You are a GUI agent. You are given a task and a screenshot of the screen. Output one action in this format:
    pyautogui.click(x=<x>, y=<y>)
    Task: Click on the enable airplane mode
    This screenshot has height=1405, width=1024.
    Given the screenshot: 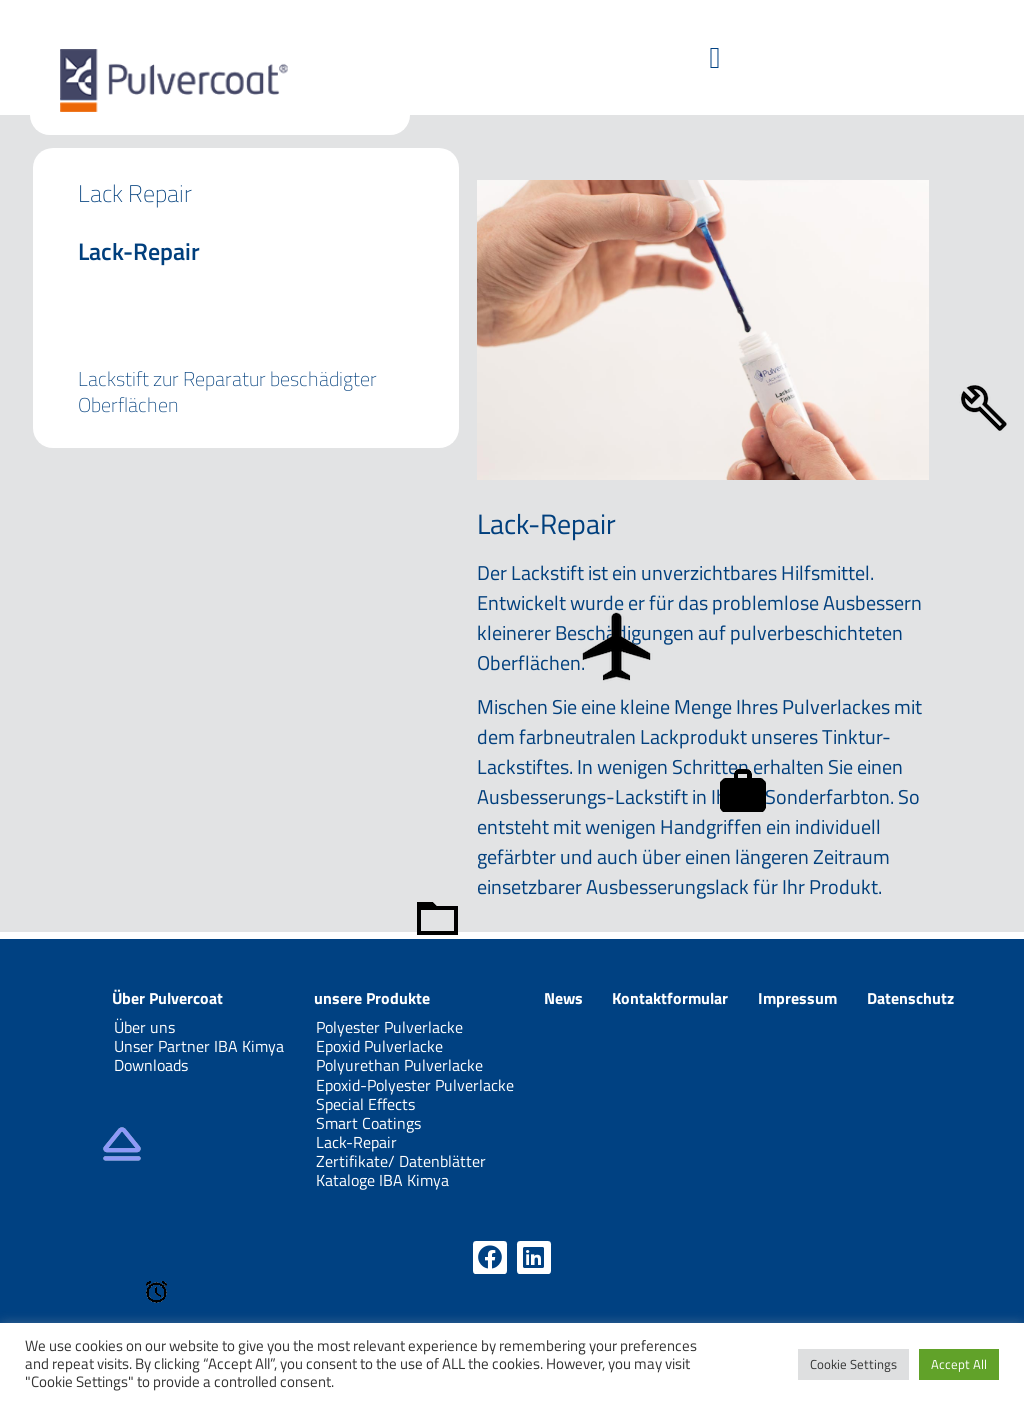 What is the action you would take?
    pyautogui.click(x=616, y=646)
    